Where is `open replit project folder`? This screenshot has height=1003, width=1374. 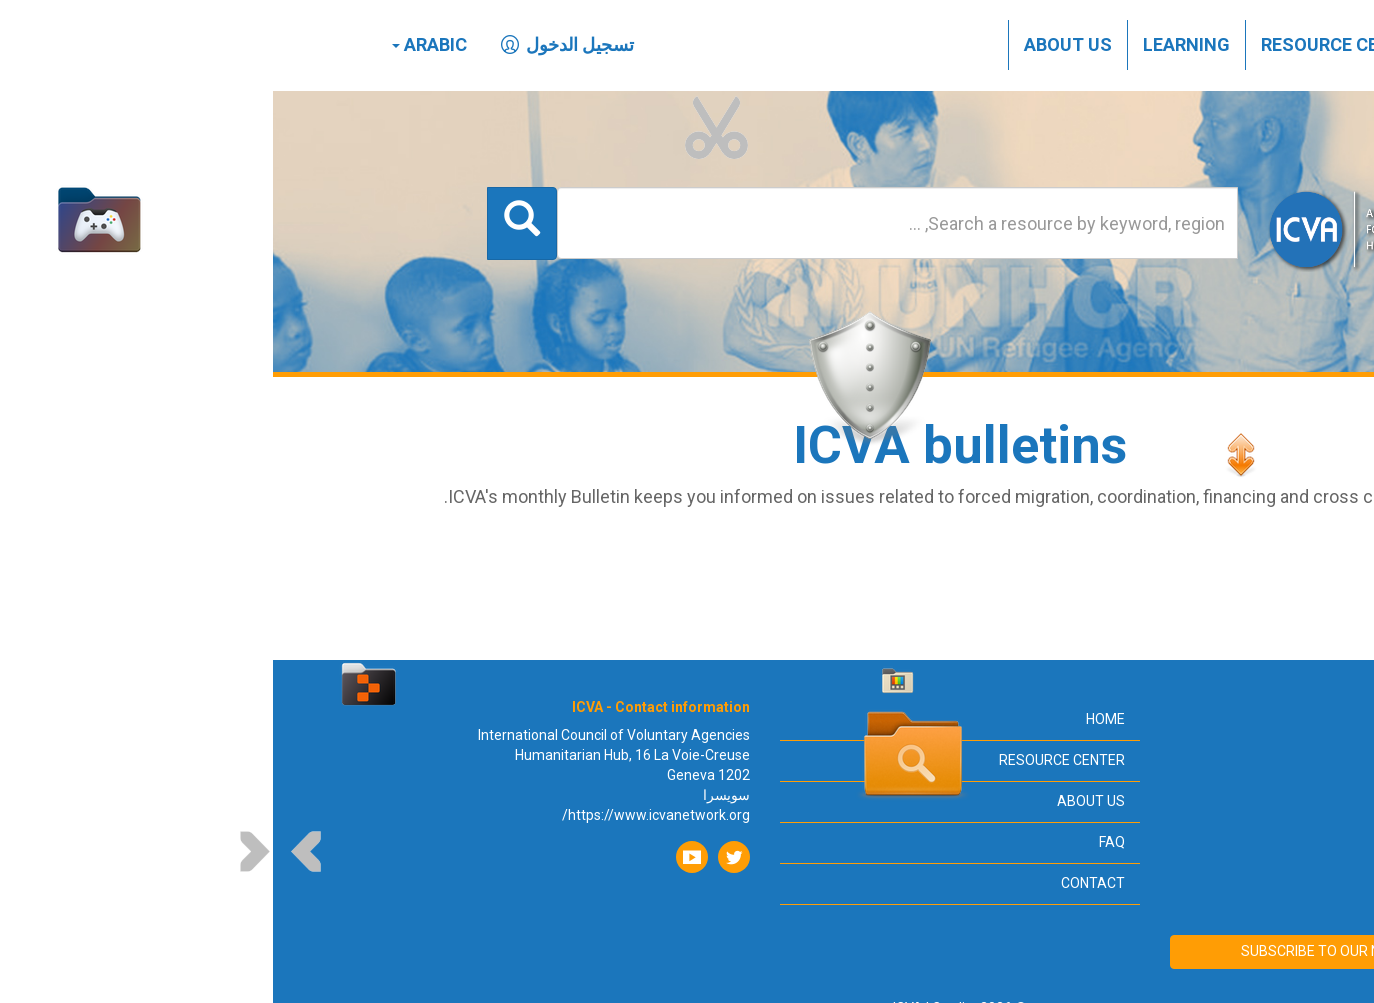
open replit project folder is located at coordinates (368, 685).